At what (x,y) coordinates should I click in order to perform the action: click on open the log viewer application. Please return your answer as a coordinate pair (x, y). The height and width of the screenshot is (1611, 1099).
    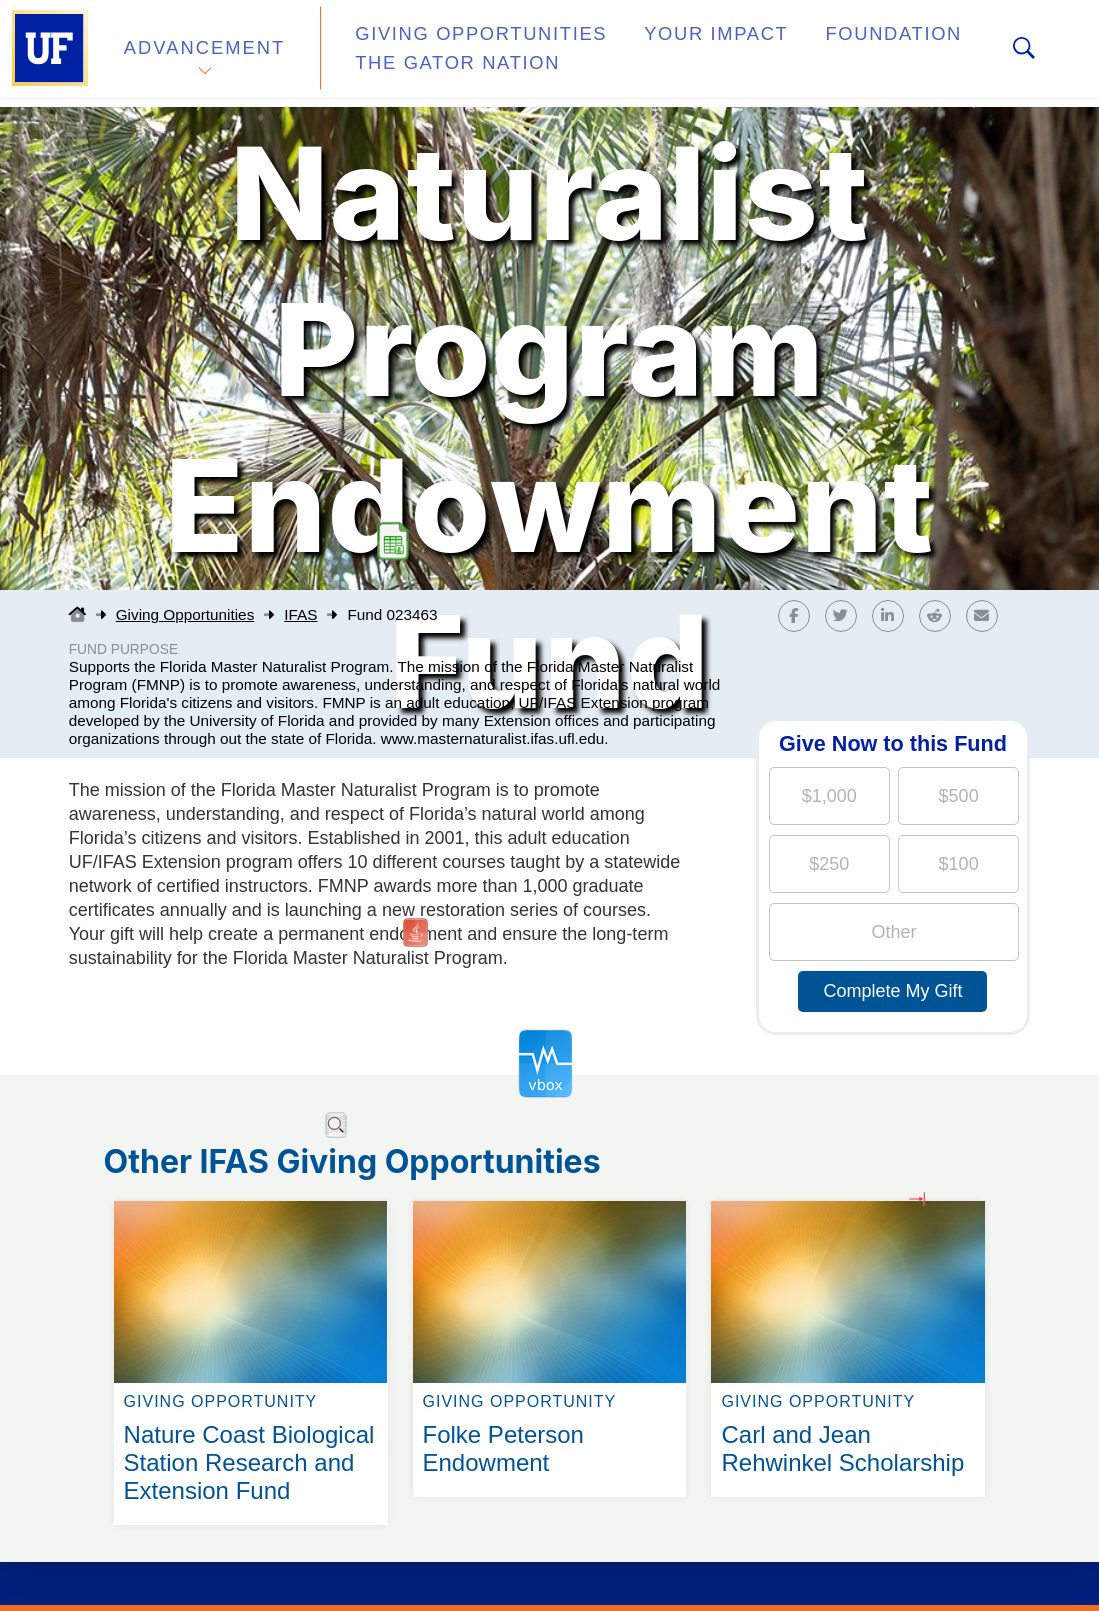
    Looking at the image, I should click on (336, 1125).